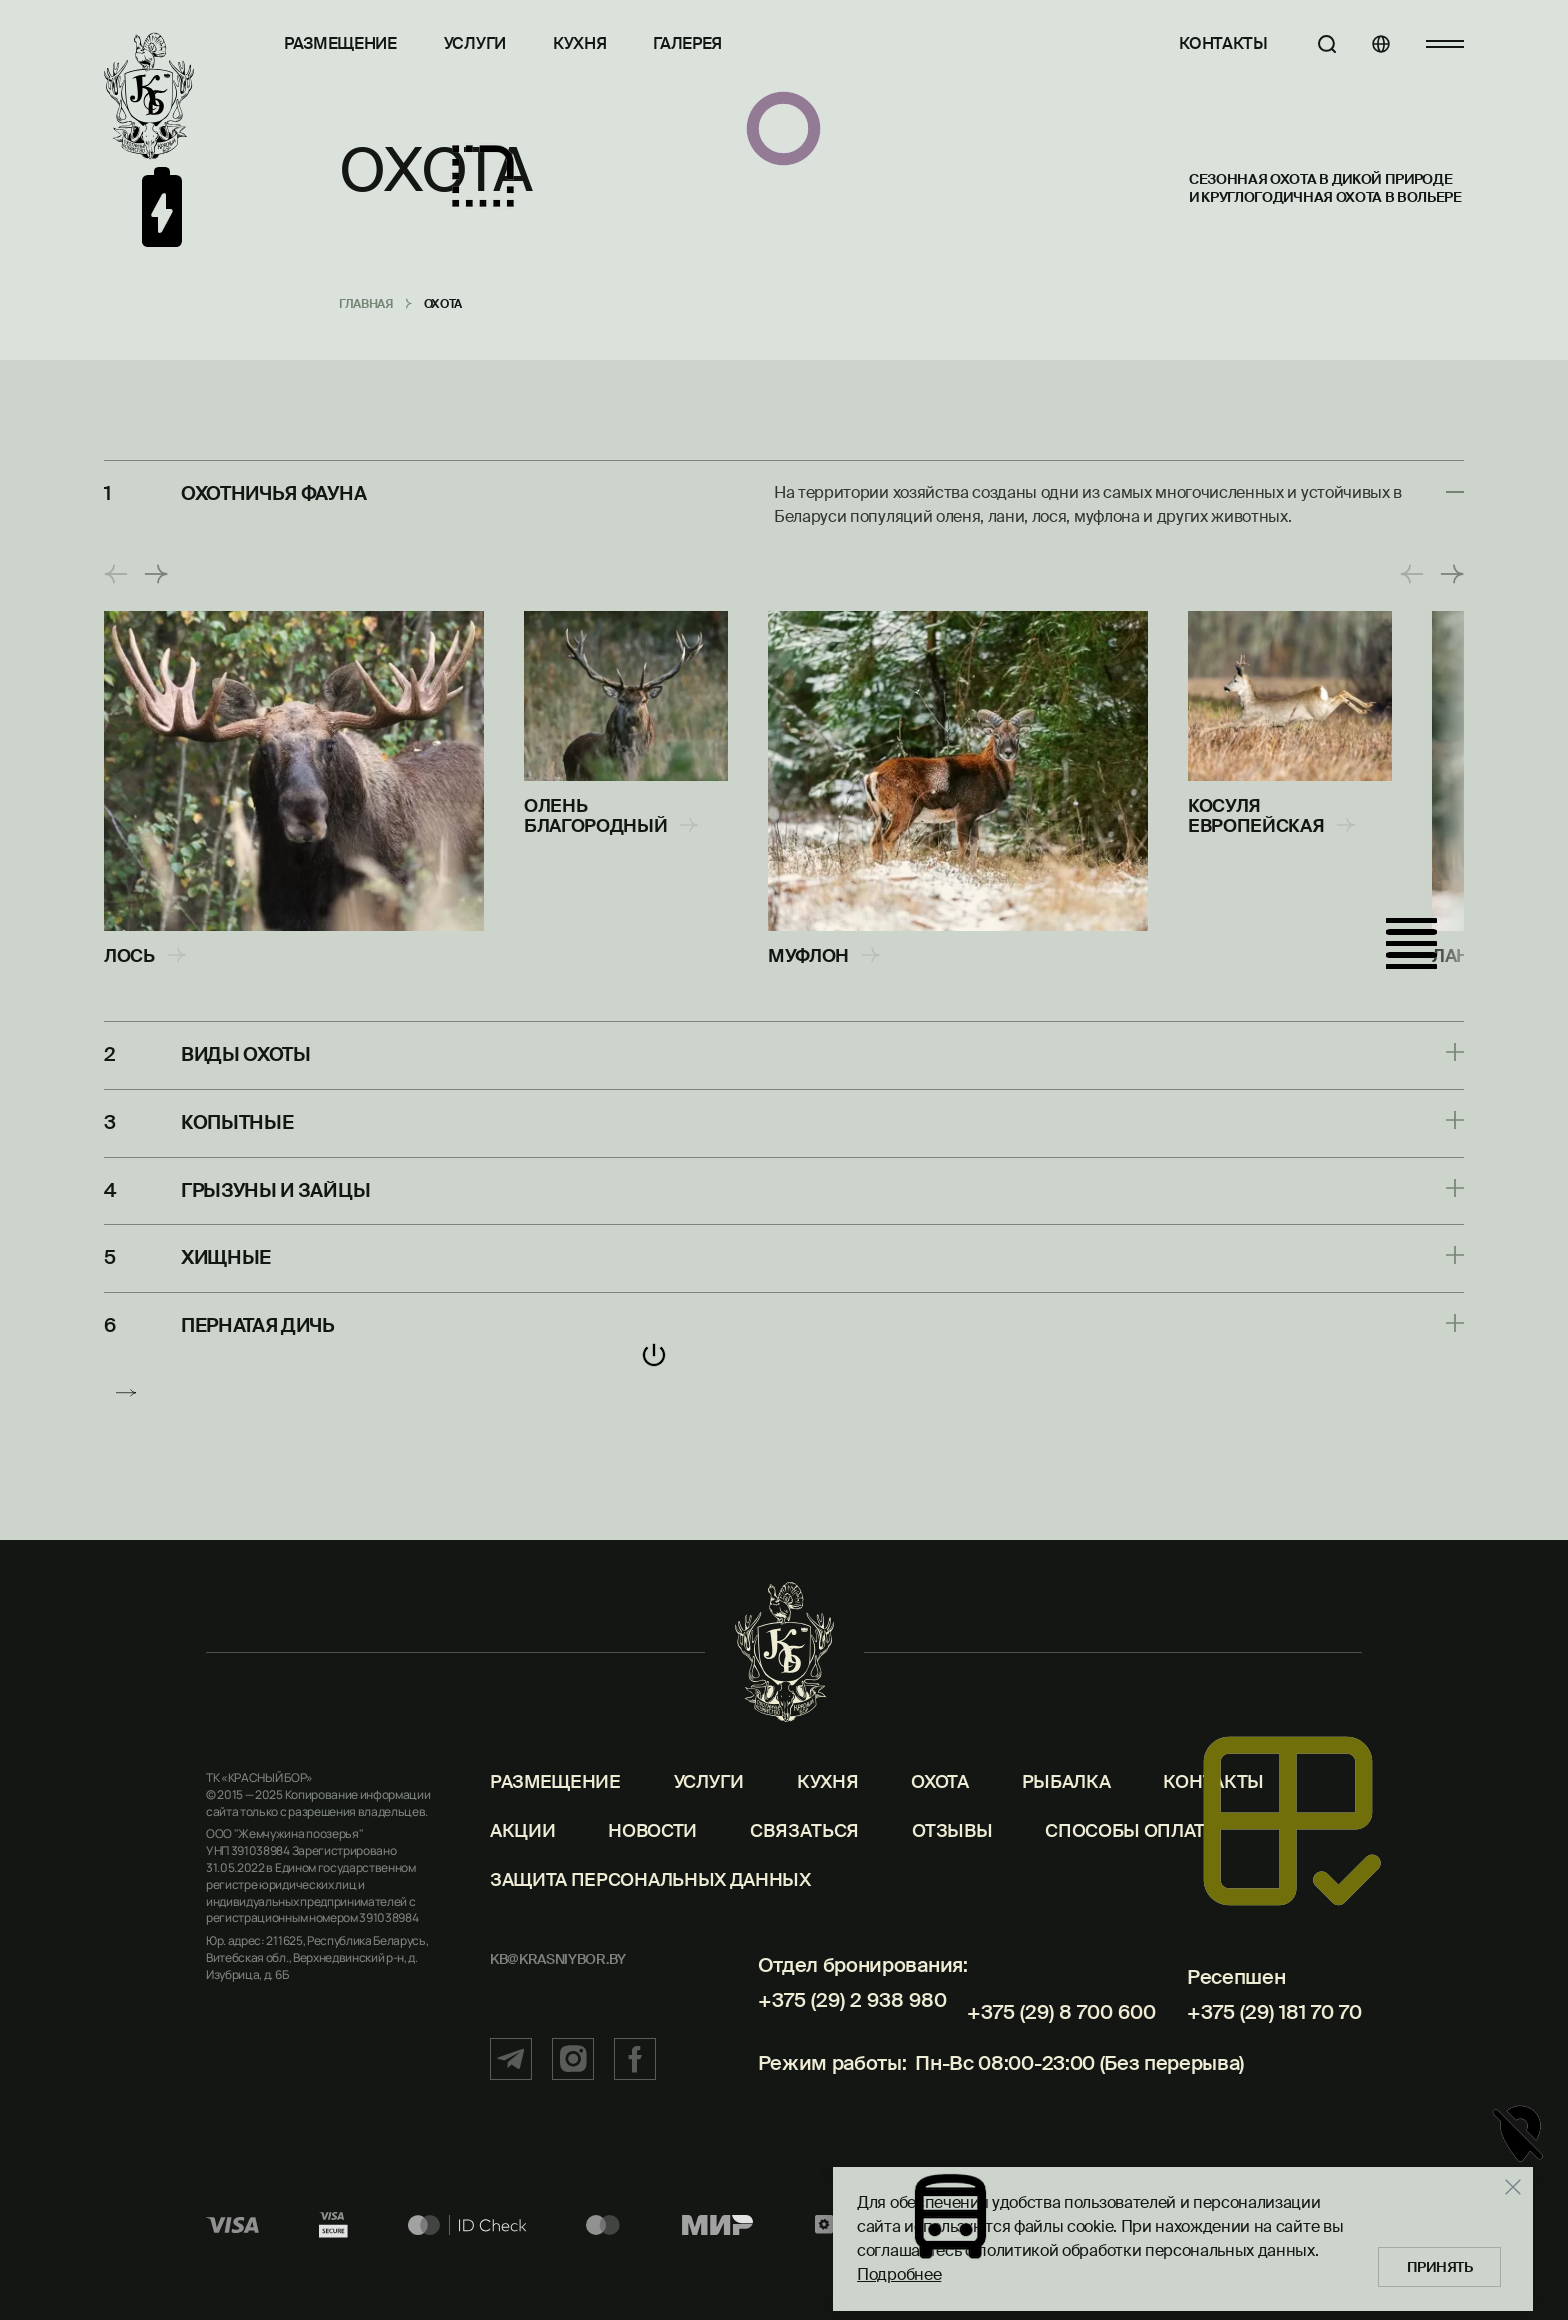 The width and height of the screenshot is (1568, 2320). I want to click on indicates gender-neutral or unspecified gender option, so click(783, 128).